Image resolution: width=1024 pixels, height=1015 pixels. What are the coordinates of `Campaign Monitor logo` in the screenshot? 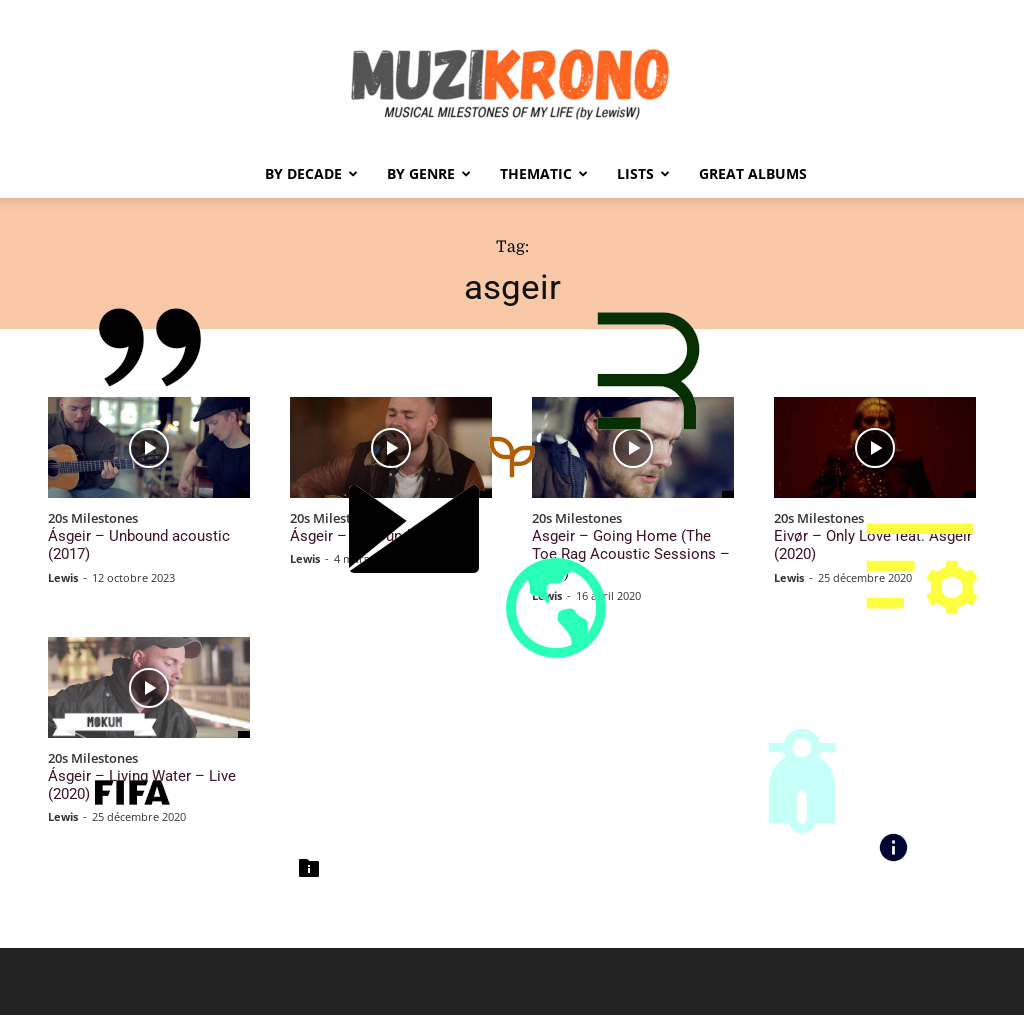 It's located at (414, 529).